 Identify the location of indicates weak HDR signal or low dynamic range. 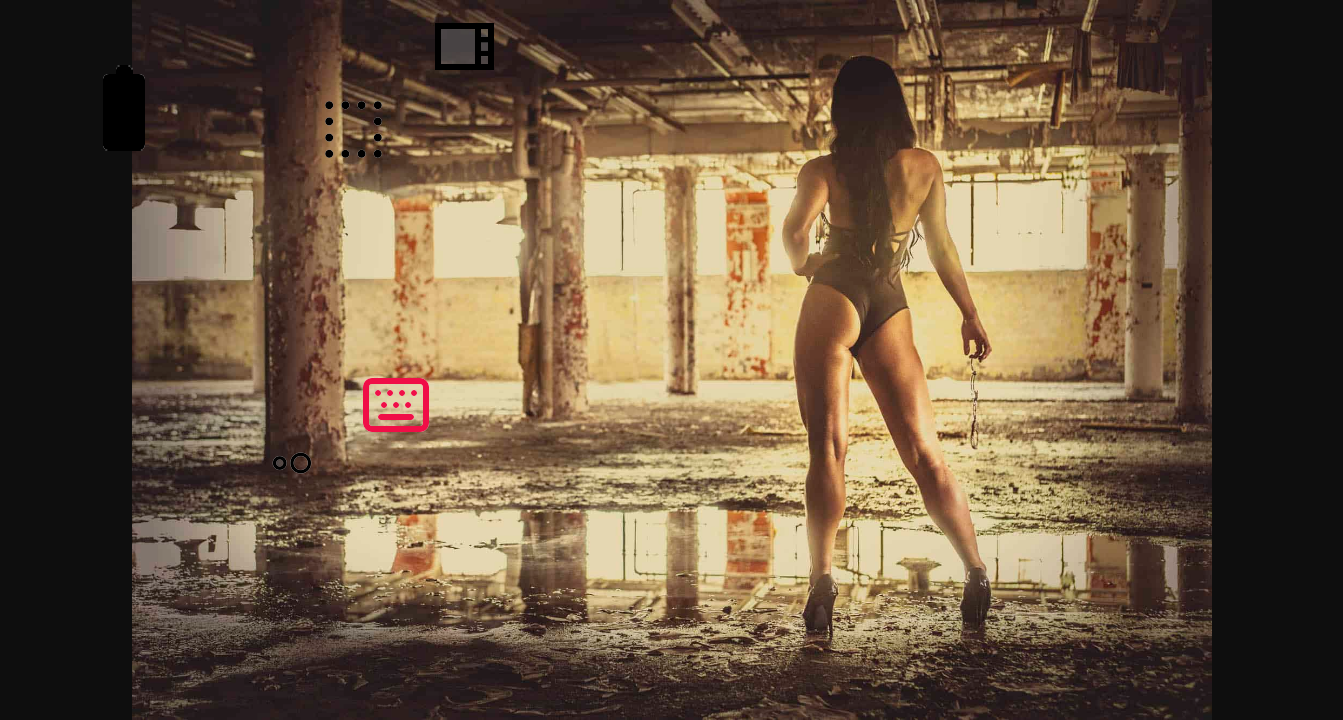
(292, 463).